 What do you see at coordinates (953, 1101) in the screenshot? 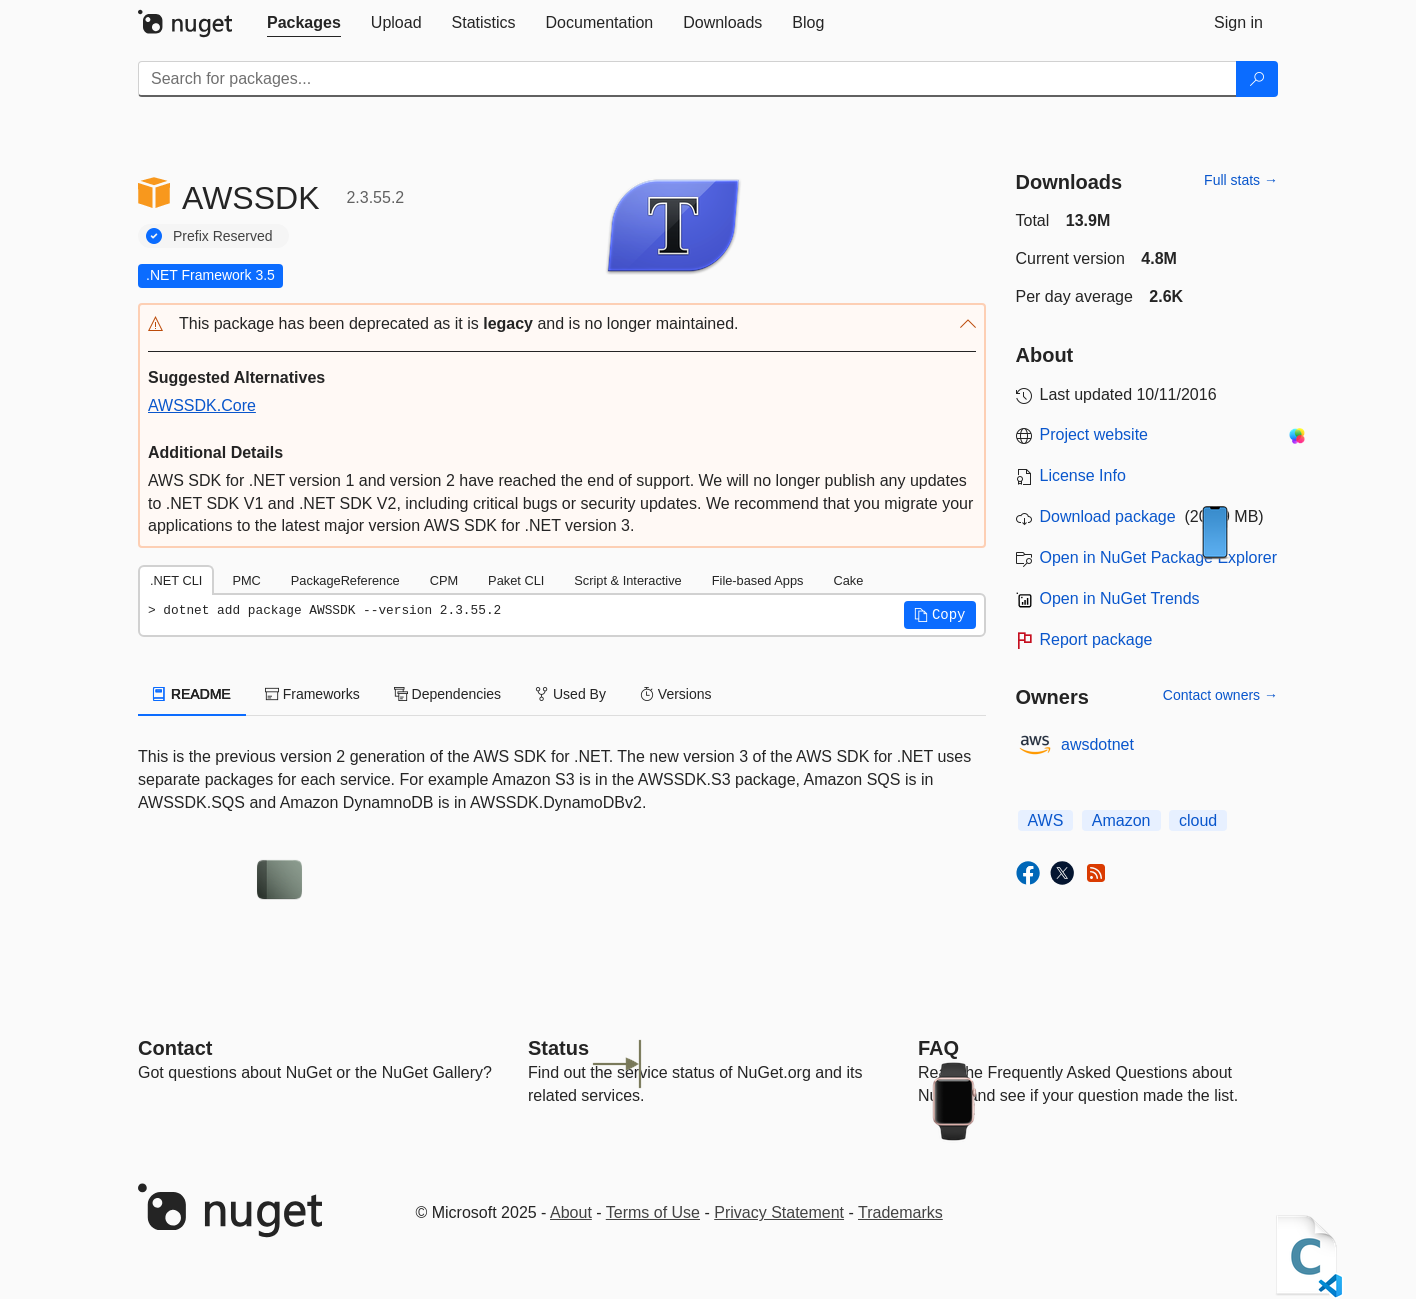
I see `apple watch device in connected devices list` at bounding box center [953, 1101].